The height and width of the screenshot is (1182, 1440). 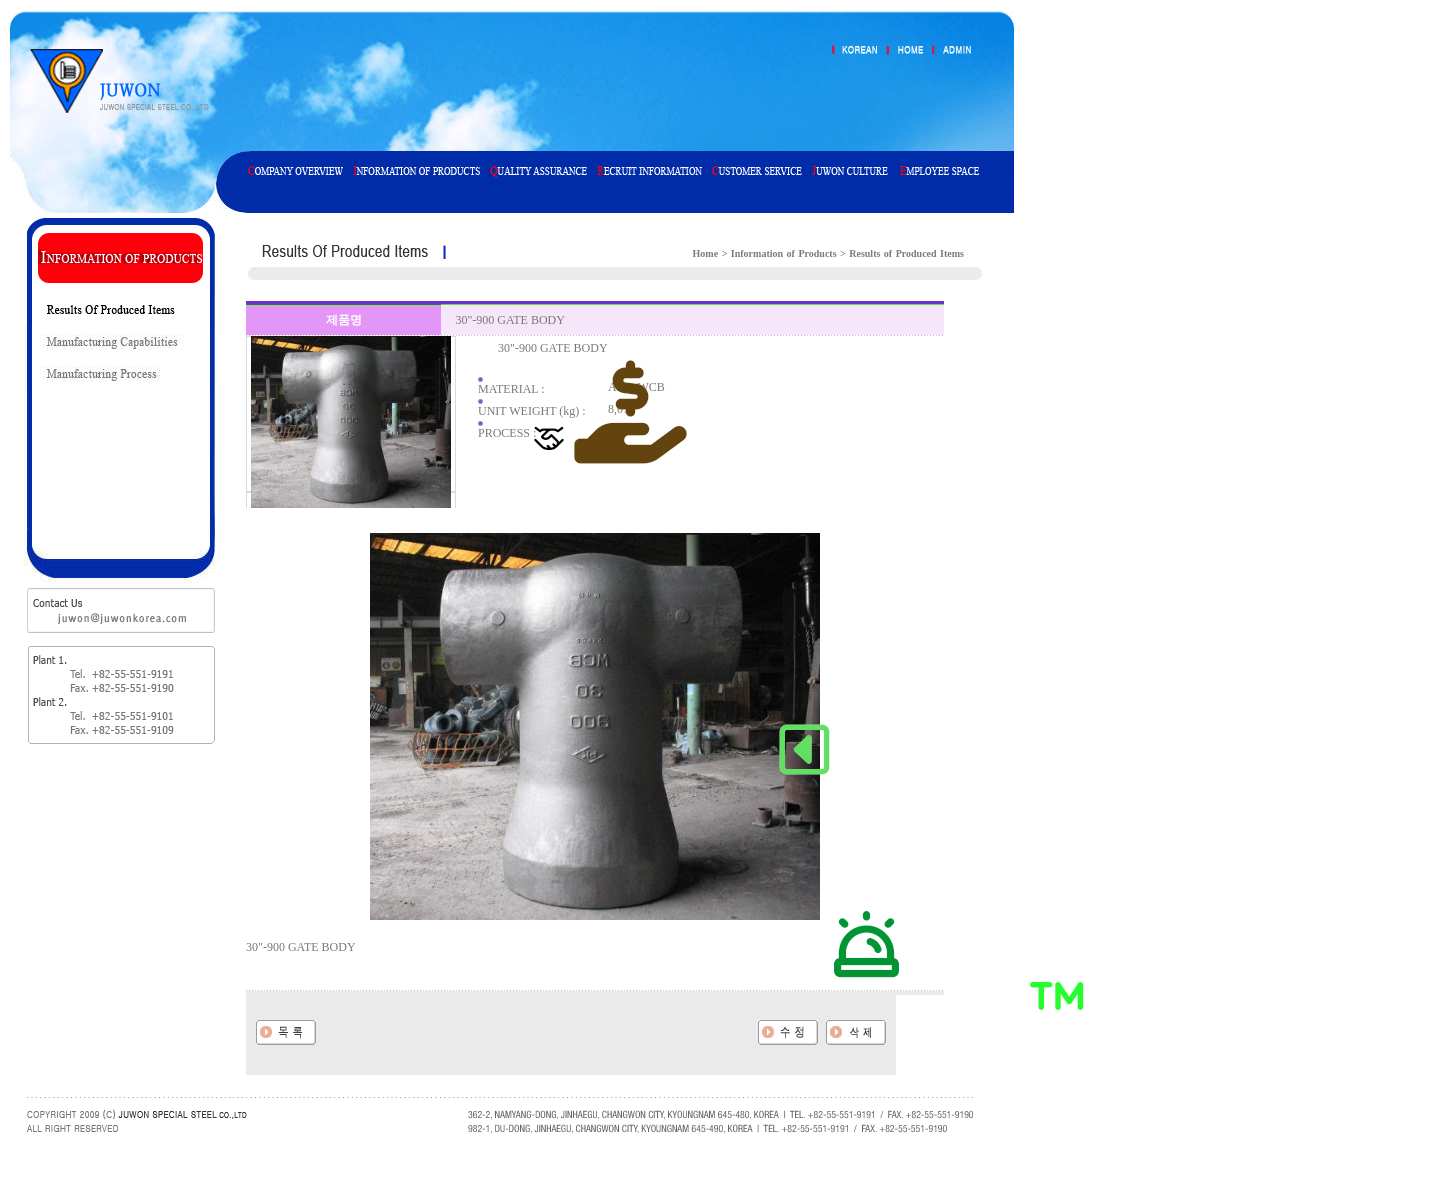 I want to click on make a payment or donation, so click(x=630, y=413).